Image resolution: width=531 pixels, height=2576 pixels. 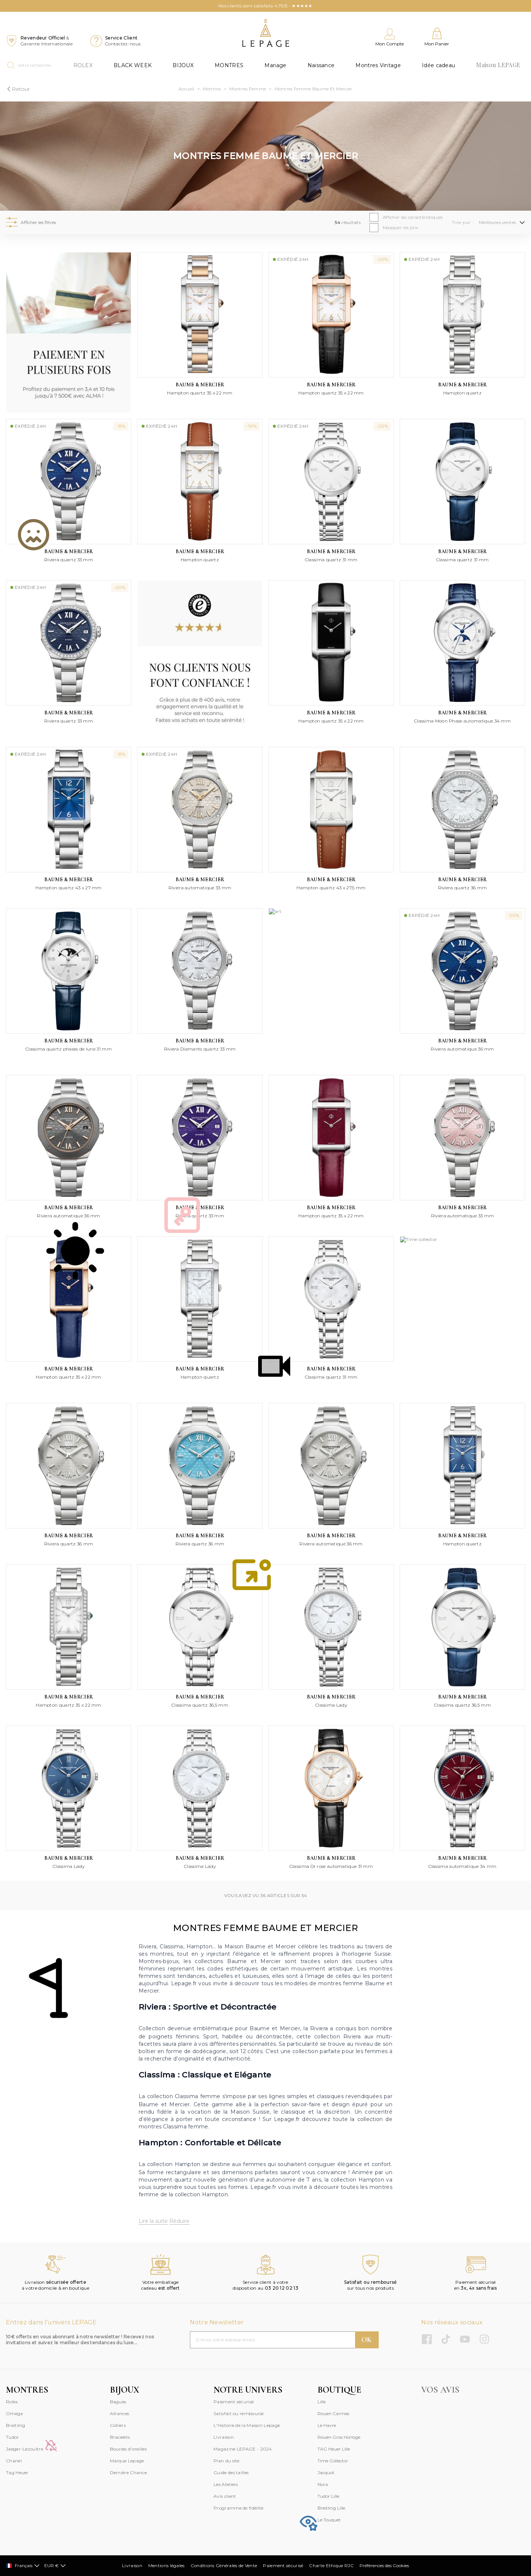 What do you see at coordinates (51, 2445) in the screenshot?
I see `recycling unavailable or disabled` at bounding box center [51, 2445].